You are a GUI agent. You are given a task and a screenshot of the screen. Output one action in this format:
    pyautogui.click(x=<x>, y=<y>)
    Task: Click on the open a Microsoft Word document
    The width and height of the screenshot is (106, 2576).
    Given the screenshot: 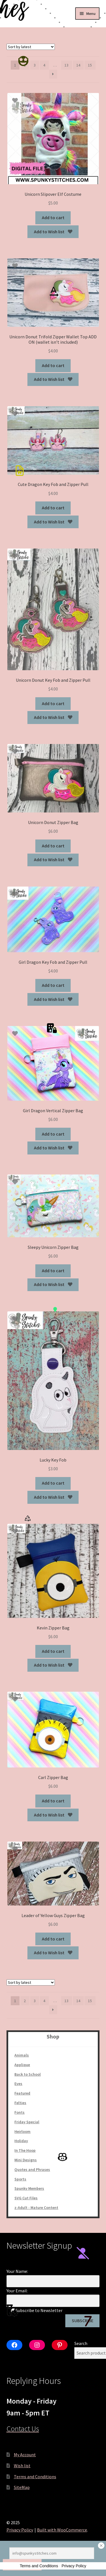 What is the action you would take?
    pyautogui.click(x=20, y=470)
    